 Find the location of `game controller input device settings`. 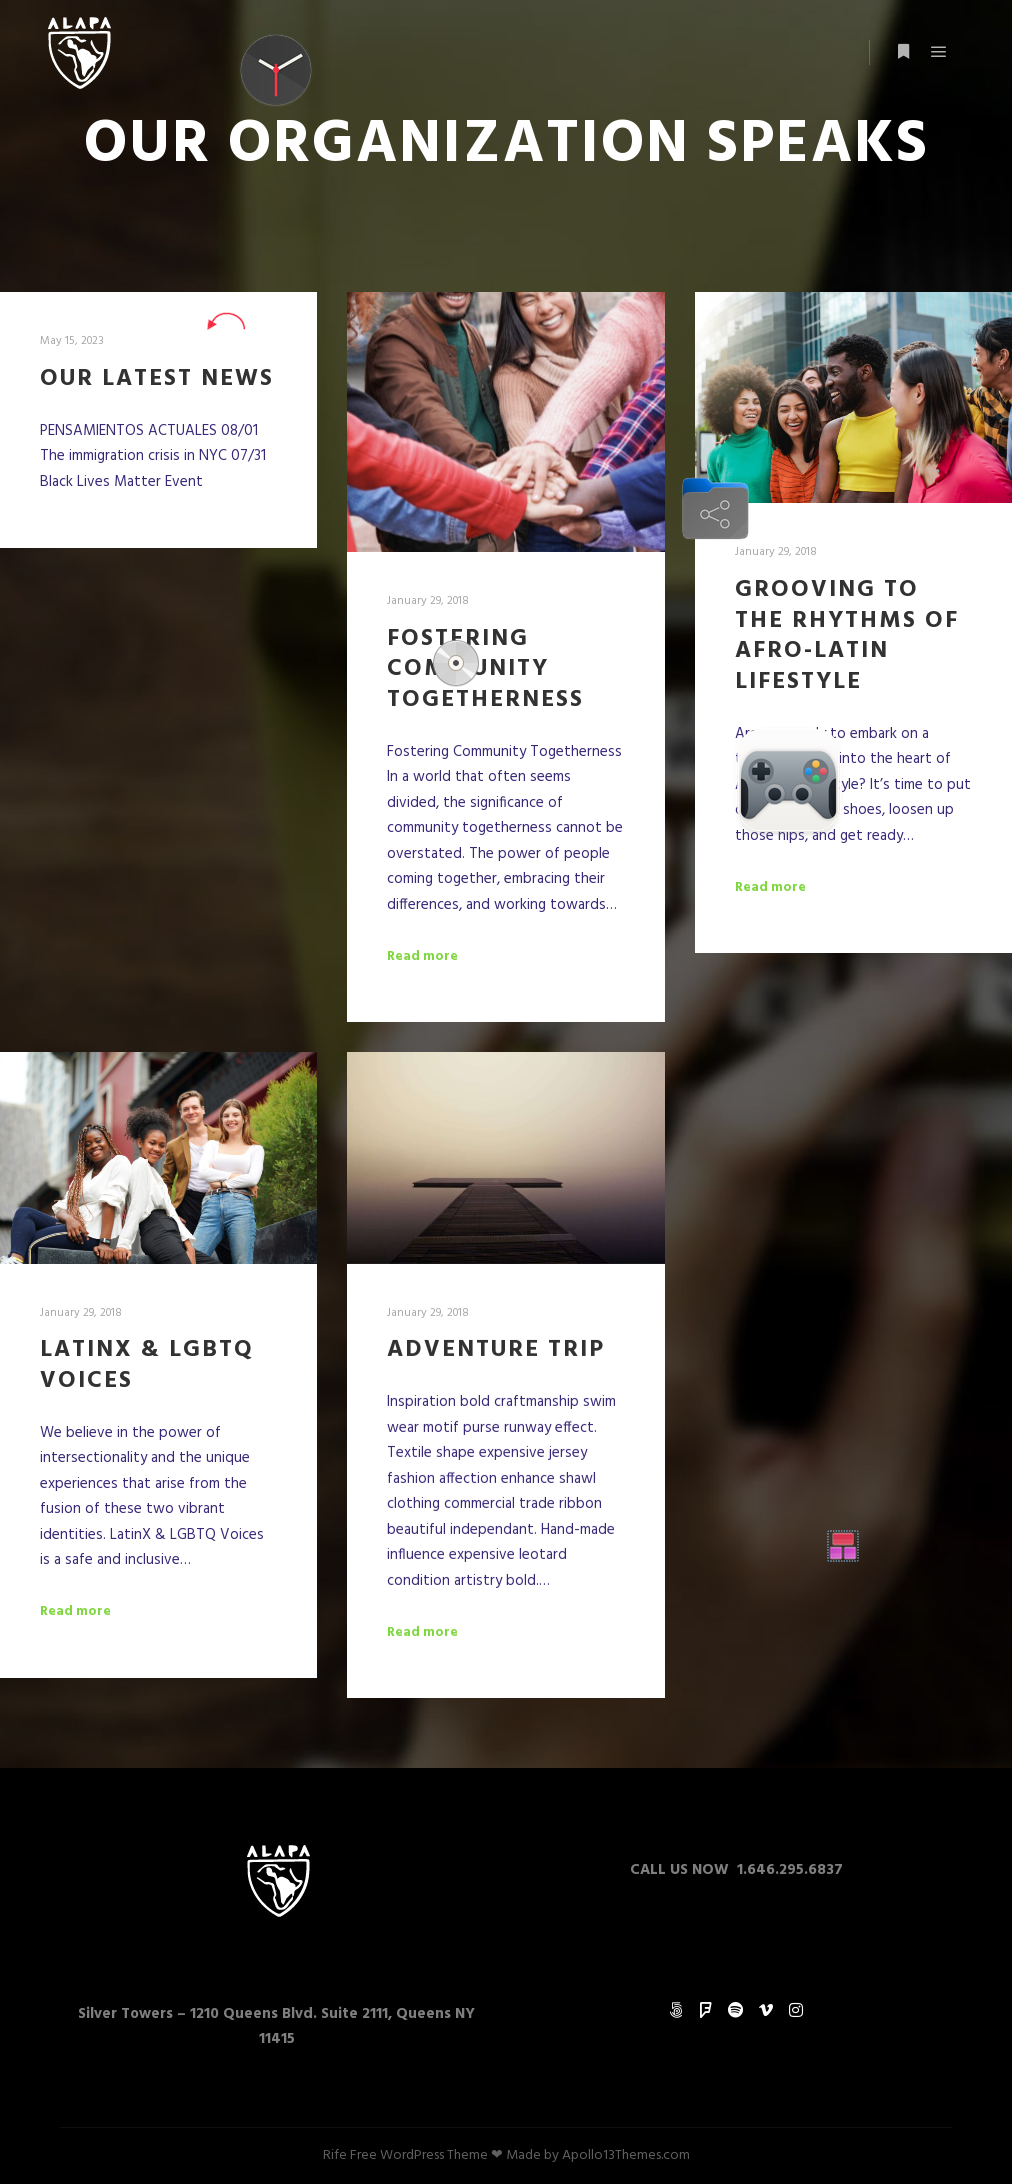

game controller input device settings is located at coordinates (788, 780).